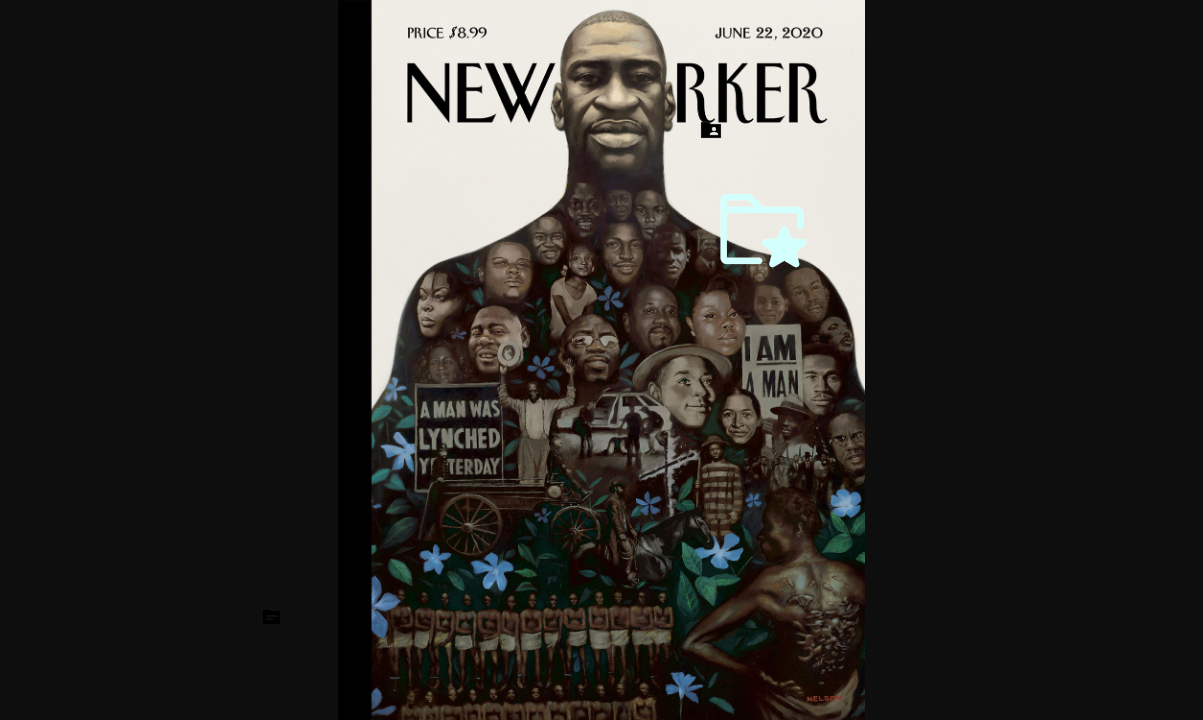  I want to click on access your starred or favorite files, so click(762, 229).